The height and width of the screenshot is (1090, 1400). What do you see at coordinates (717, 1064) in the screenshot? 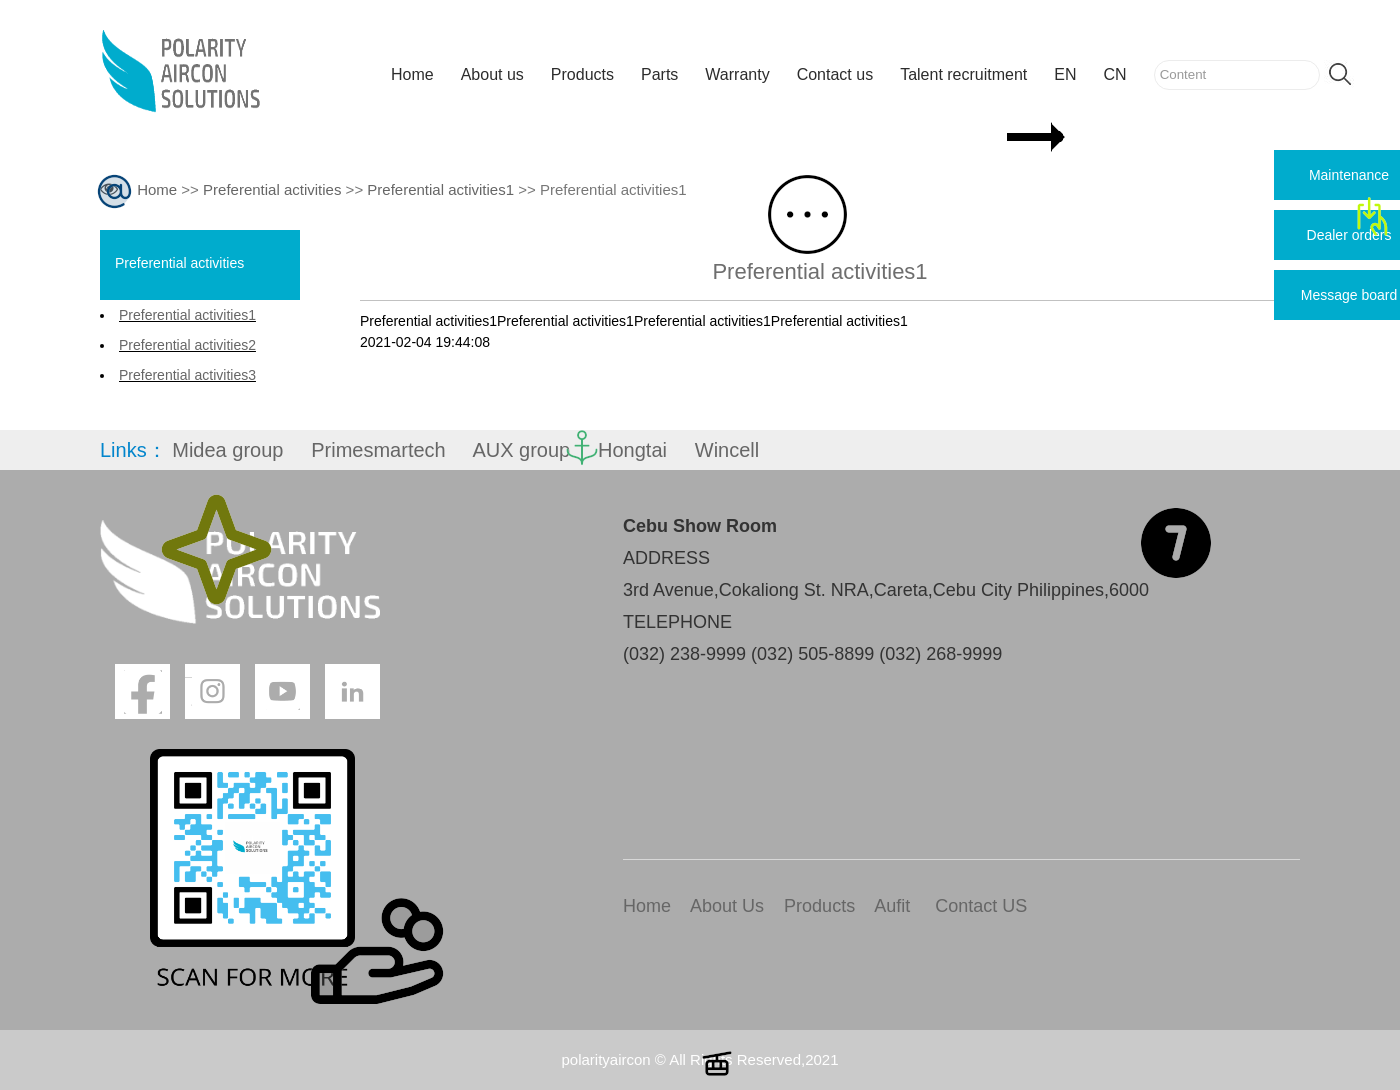
I see `access cable car or aerial tramway transit options` at bounding box center [717, 1064].